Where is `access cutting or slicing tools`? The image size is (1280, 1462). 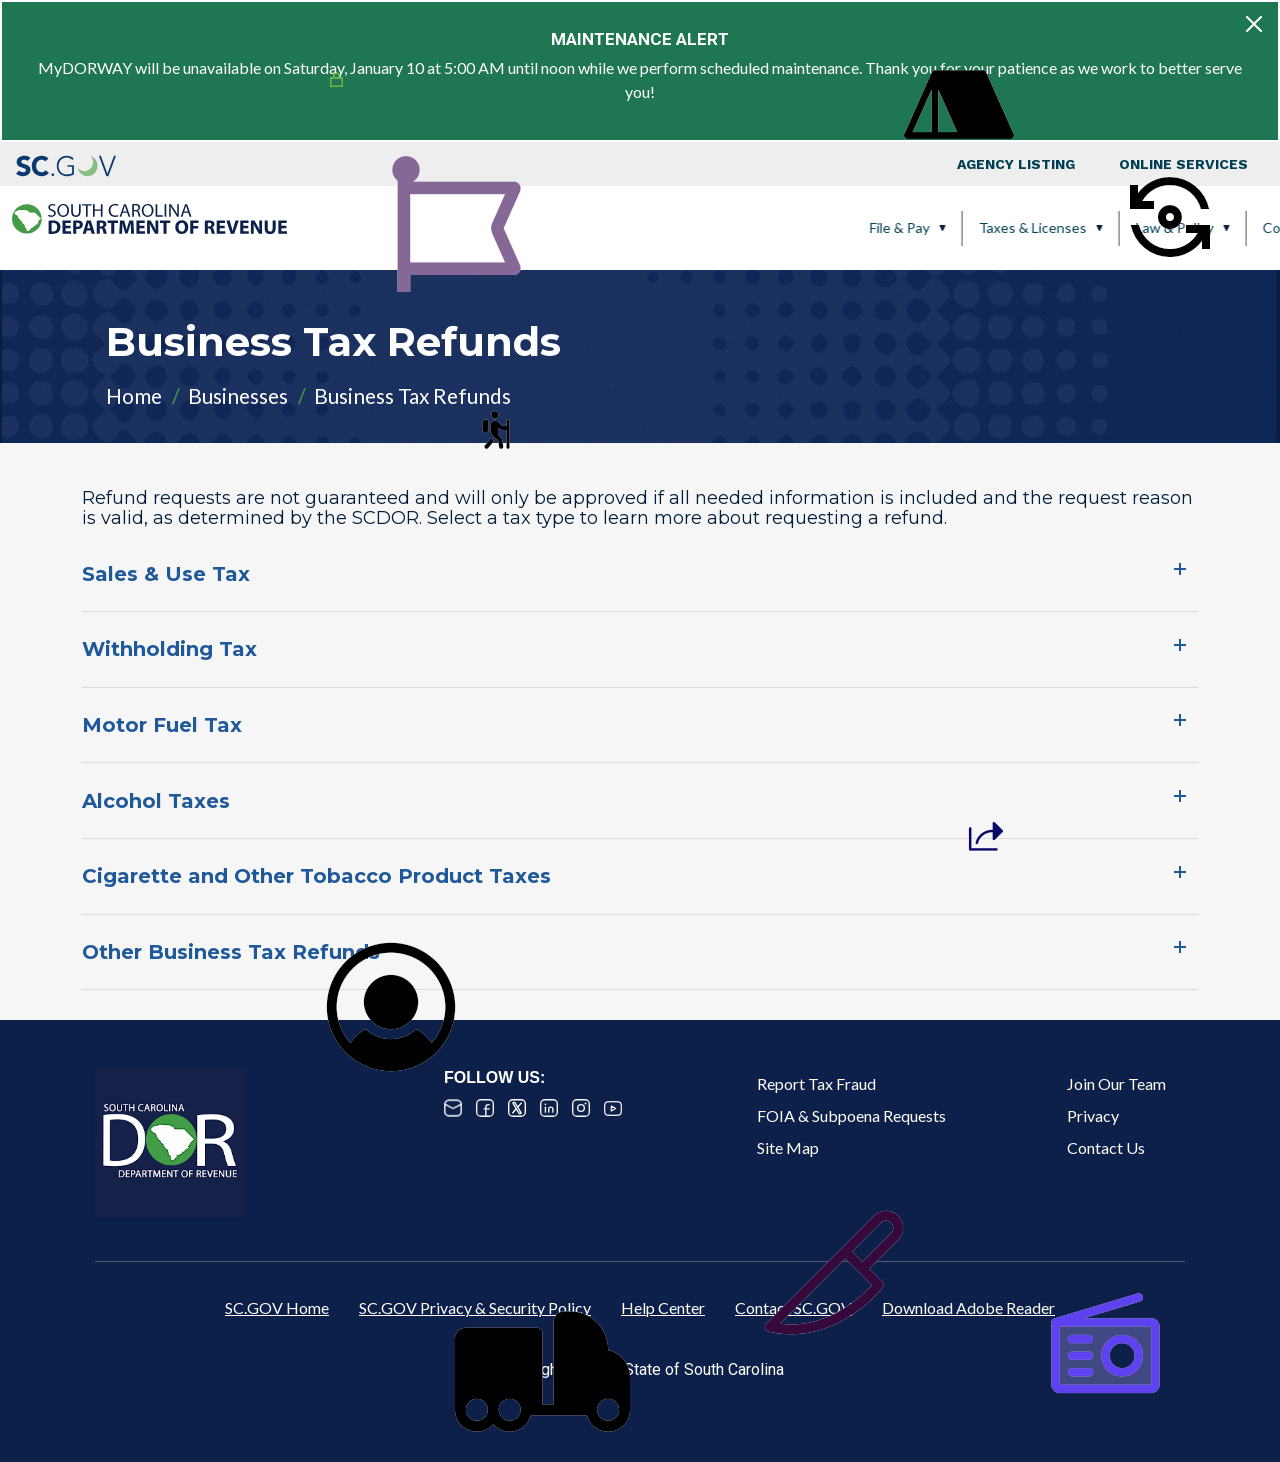 access cutting or slicing tools is located at coordinates (834, 1275).